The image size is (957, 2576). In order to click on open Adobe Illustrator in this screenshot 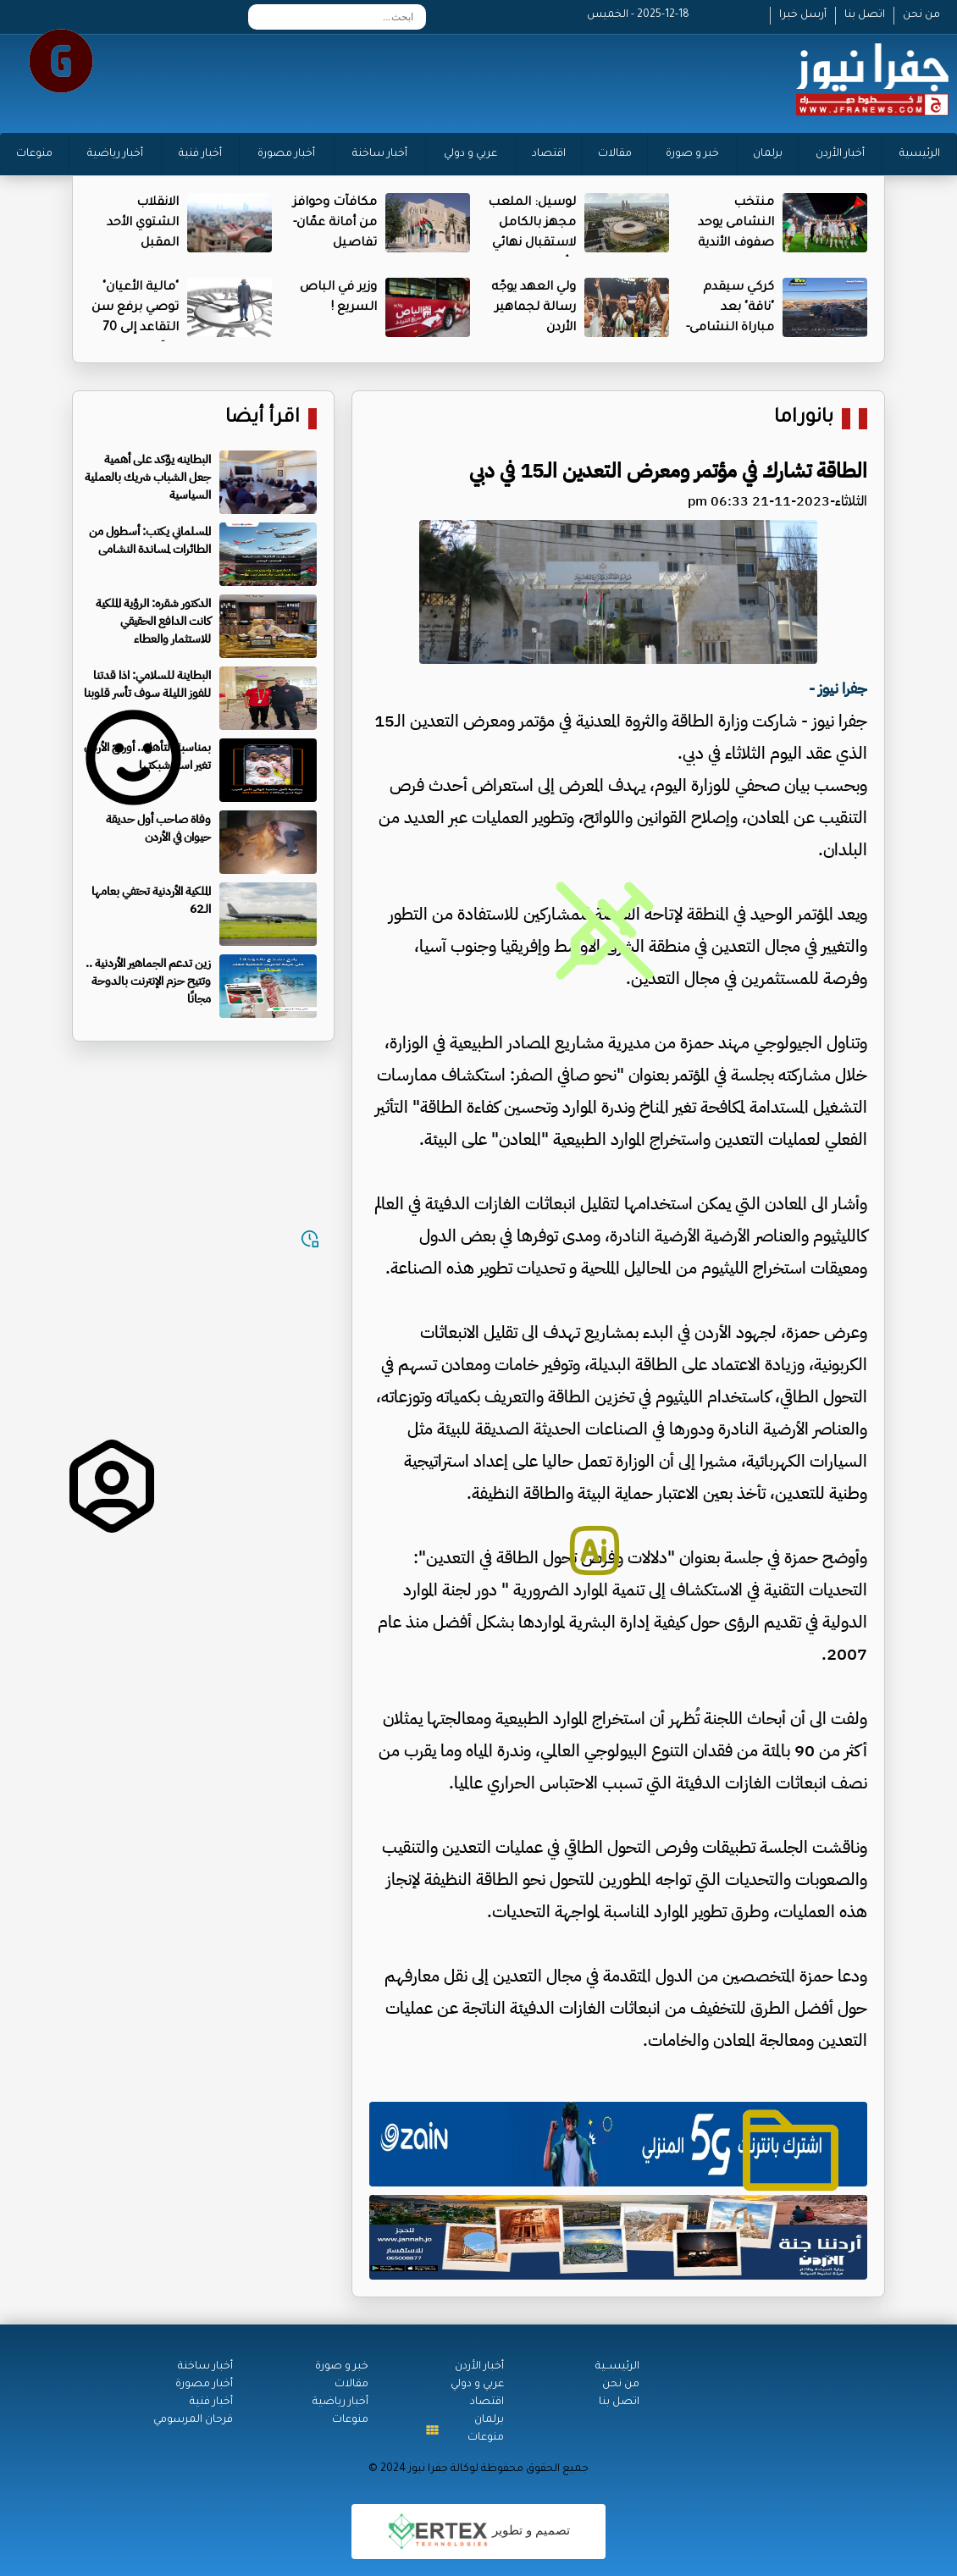, I will do `click(595, 1551)`.